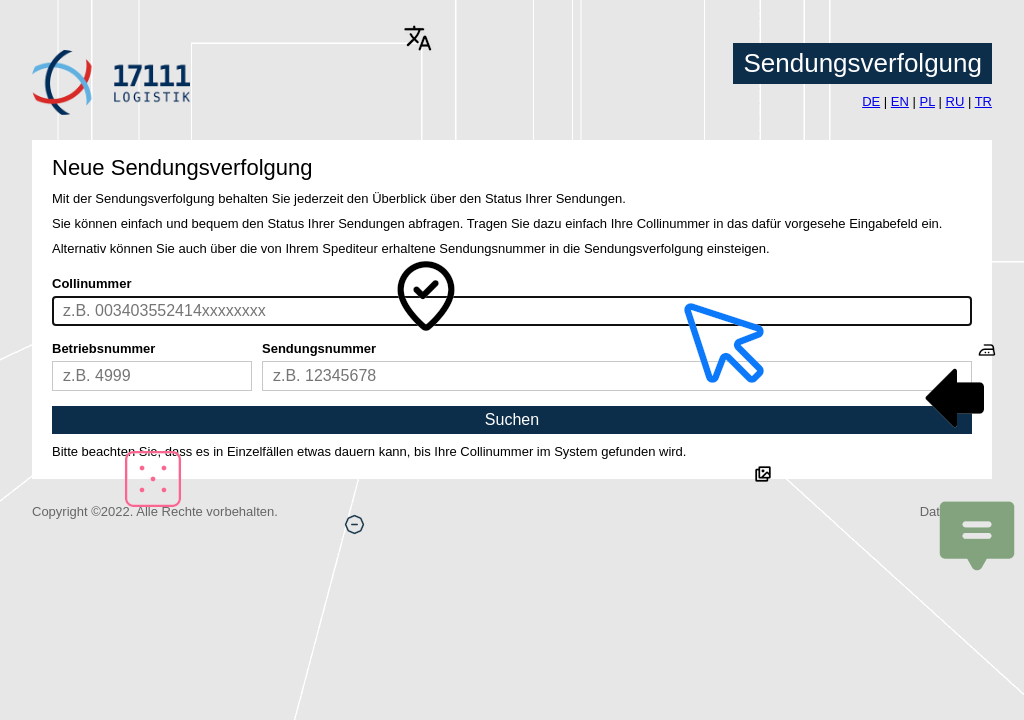  What do you see at coordinates (354, 524) in the screenshot?
I see `remove or delete an item` at bounding box center [354, 524].